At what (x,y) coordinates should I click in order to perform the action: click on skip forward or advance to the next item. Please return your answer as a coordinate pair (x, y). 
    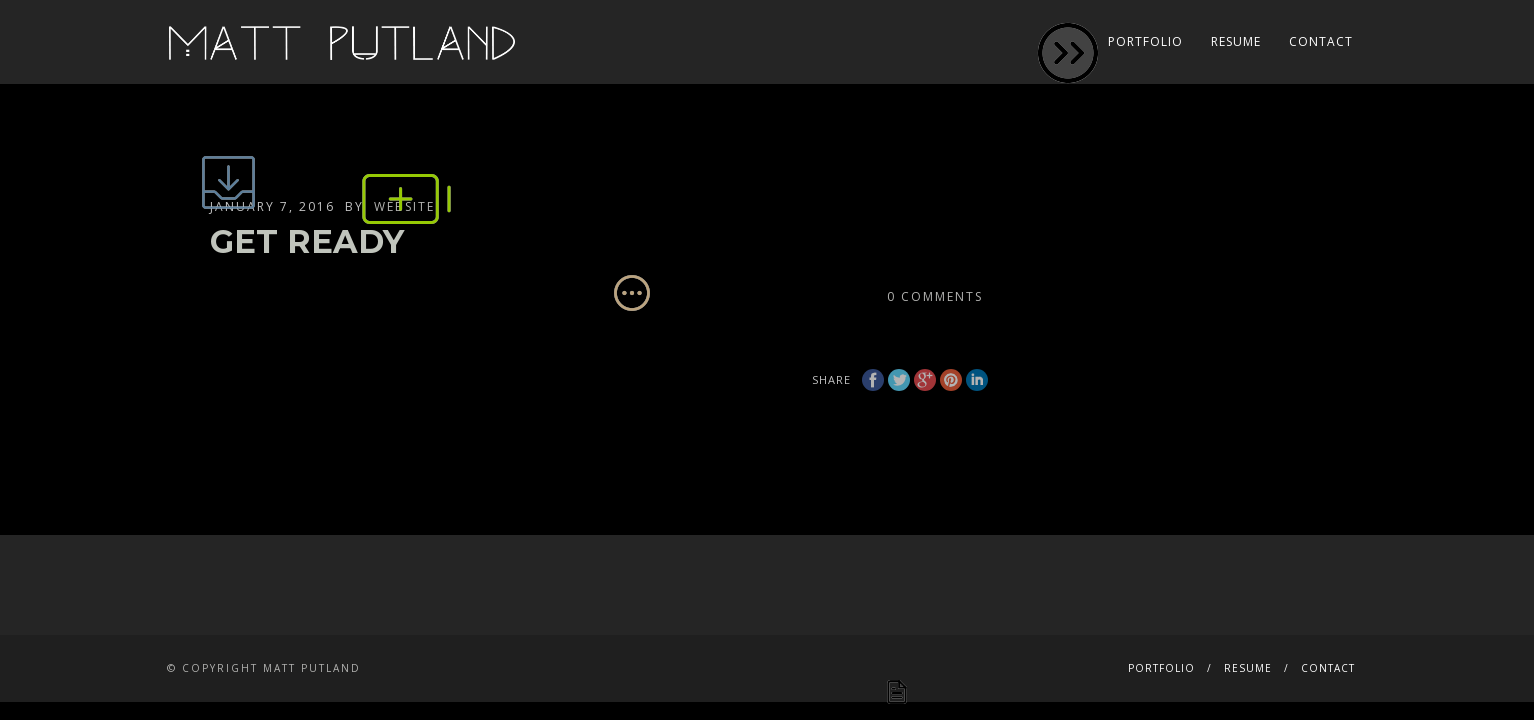
    Looking at the image, I should click on (1068, 53).